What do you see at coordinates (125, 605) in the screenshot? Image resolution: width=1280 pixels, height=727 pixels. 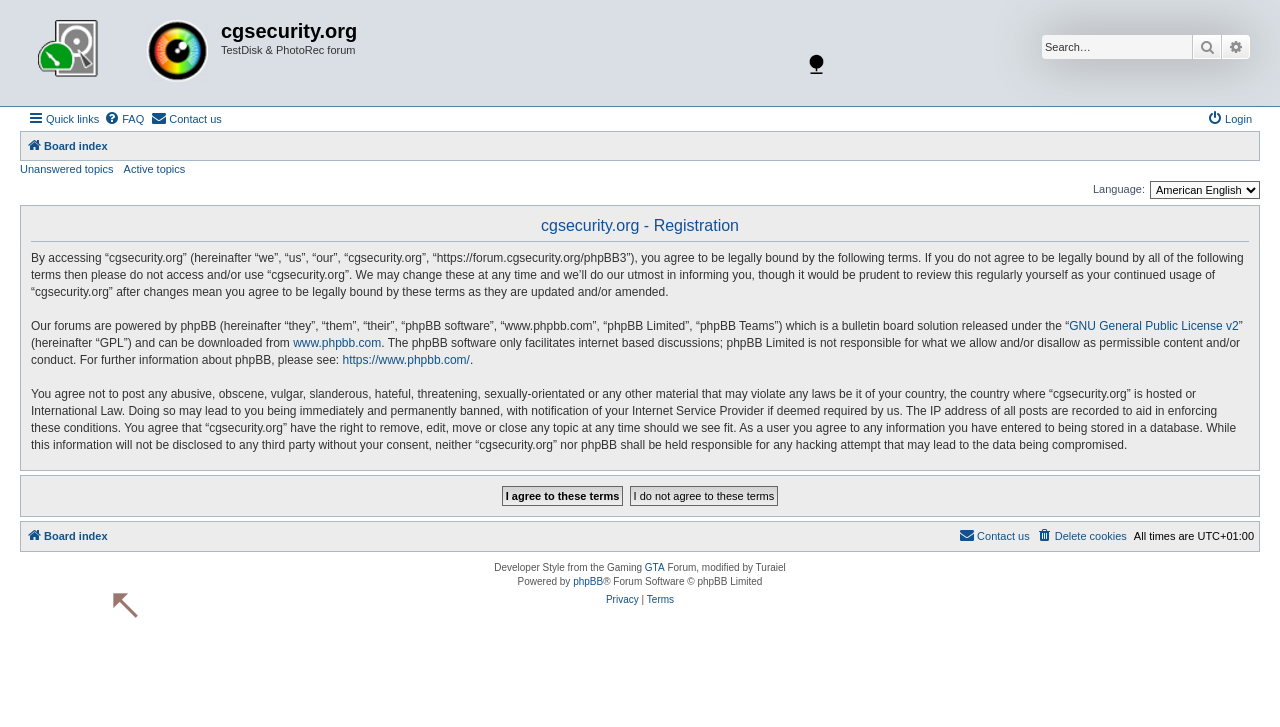 I see `navigate back and up in hierarchy` at bounding box center [125, 605].